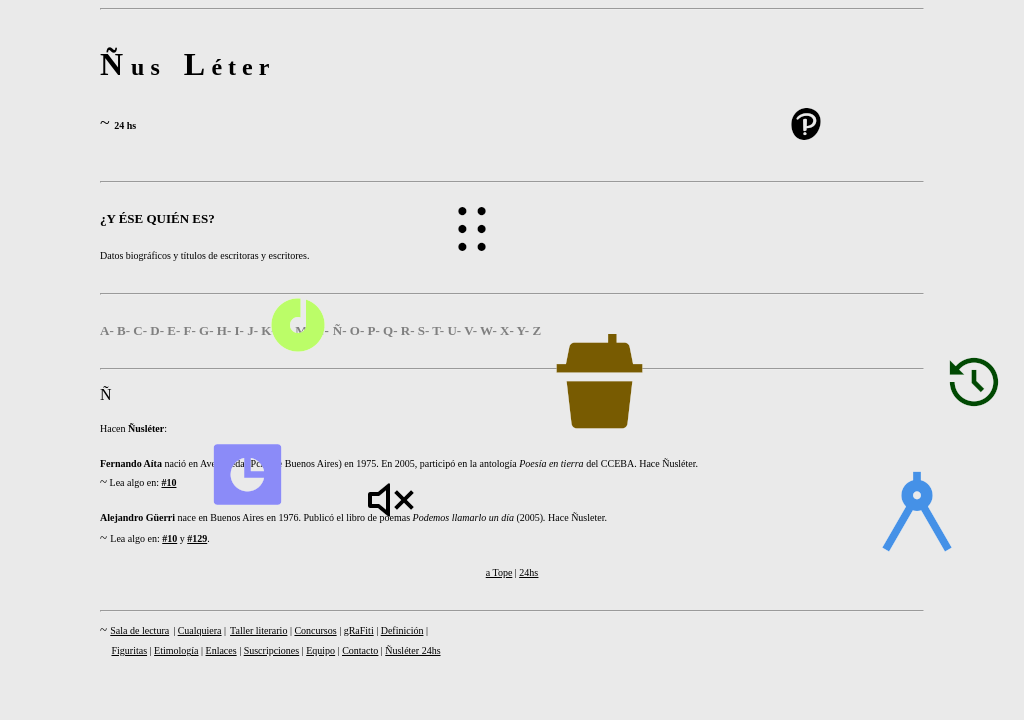  I want to click on view recent activity or history, so click(974, 382).